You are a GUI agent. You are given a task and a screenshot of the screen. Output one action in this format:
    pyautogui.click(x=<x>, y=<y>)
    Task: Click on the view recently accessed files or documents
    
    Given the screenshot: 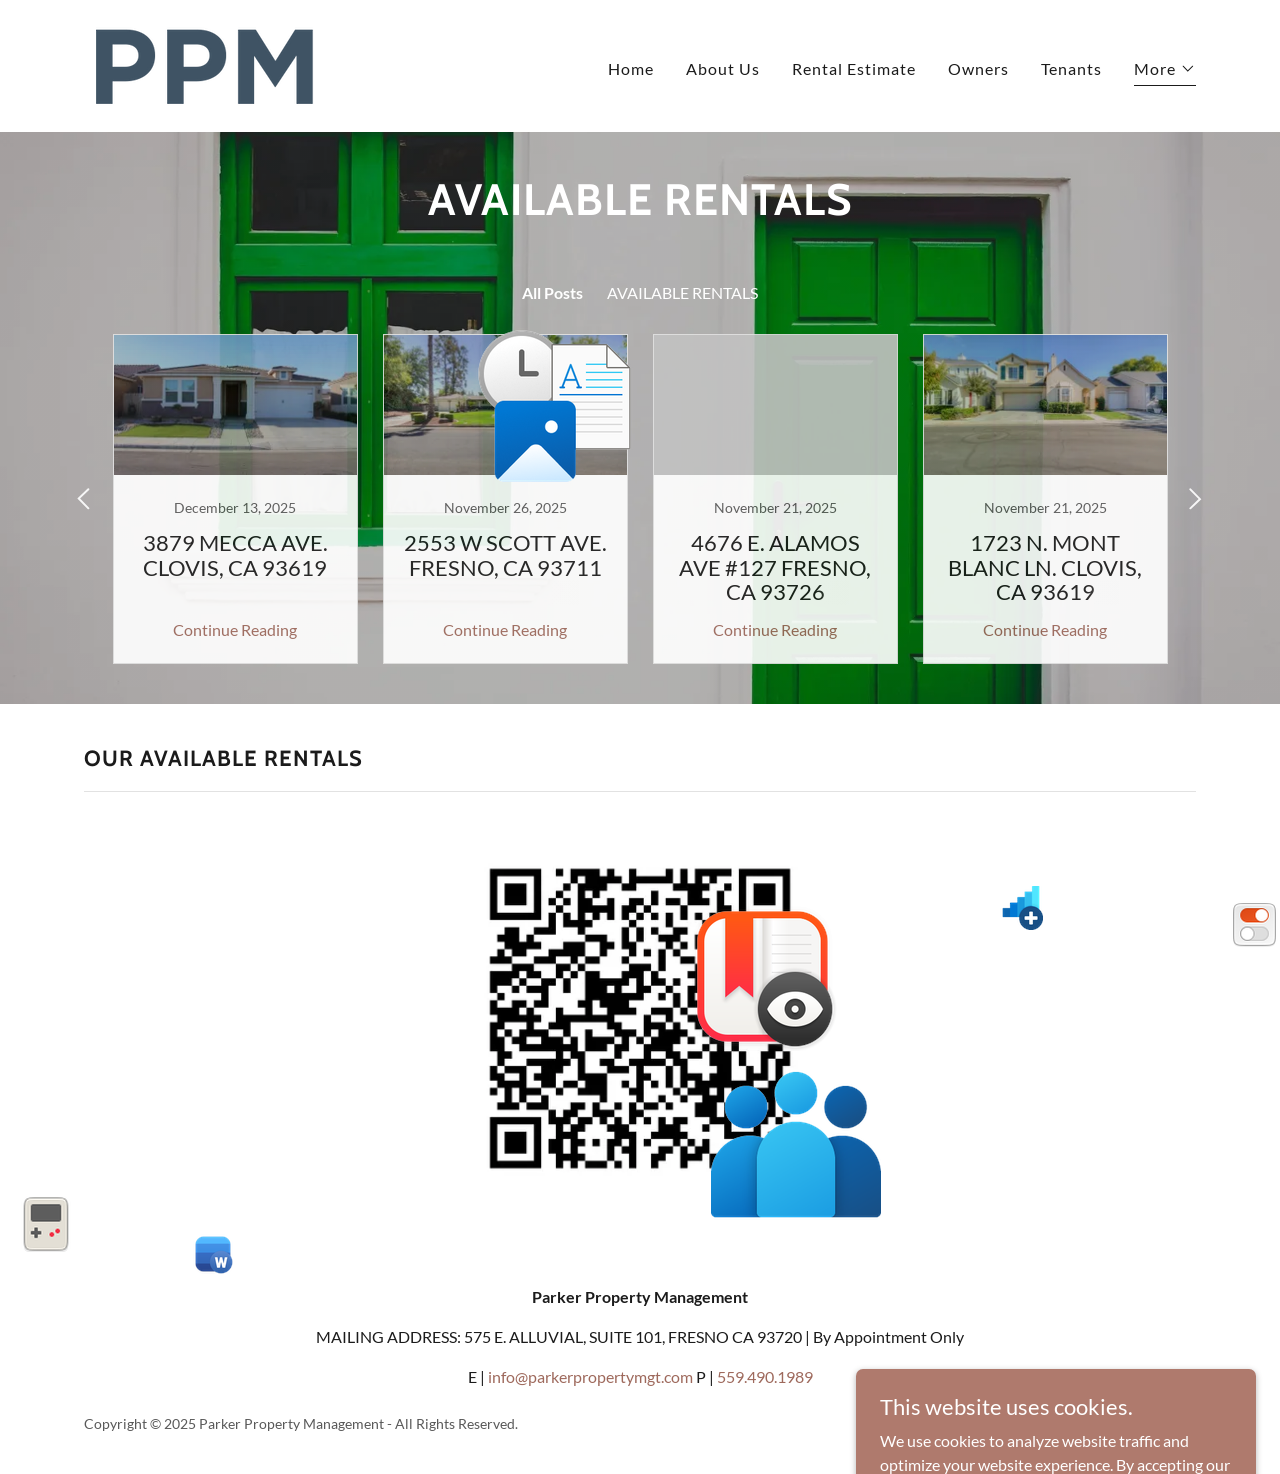 What is the action you would take?
    pyautogui.click(x=553, y=405)
    